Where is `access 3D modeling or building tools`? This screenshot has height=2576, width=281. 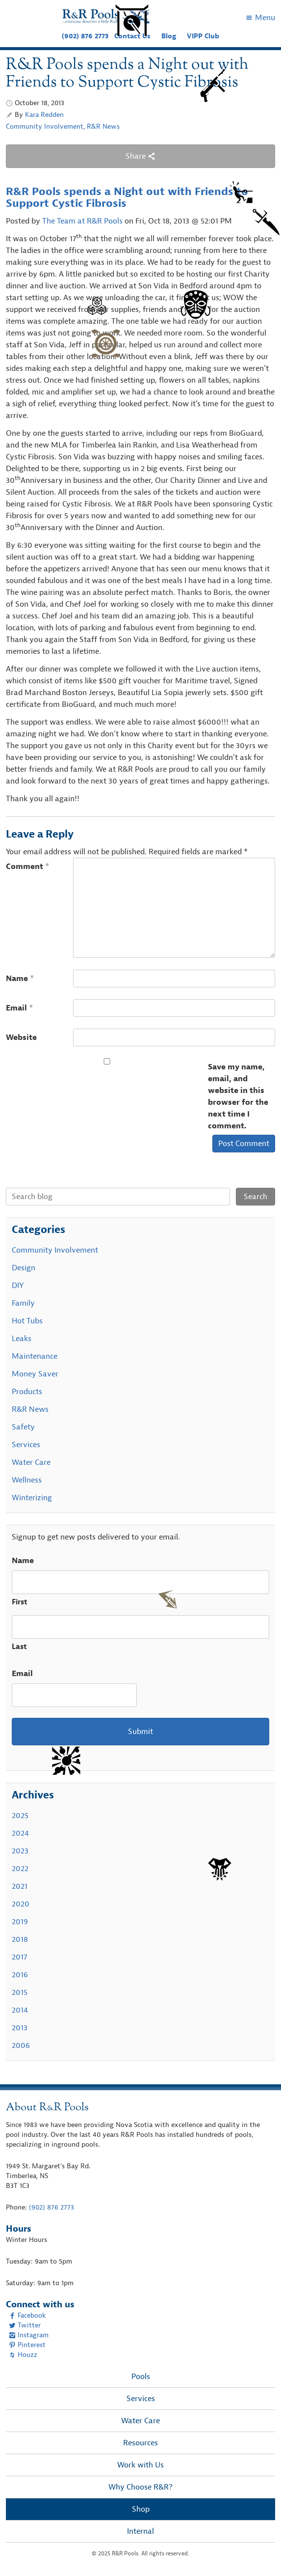
access 3D modeling or building tools is located at coordinates (97, 306).